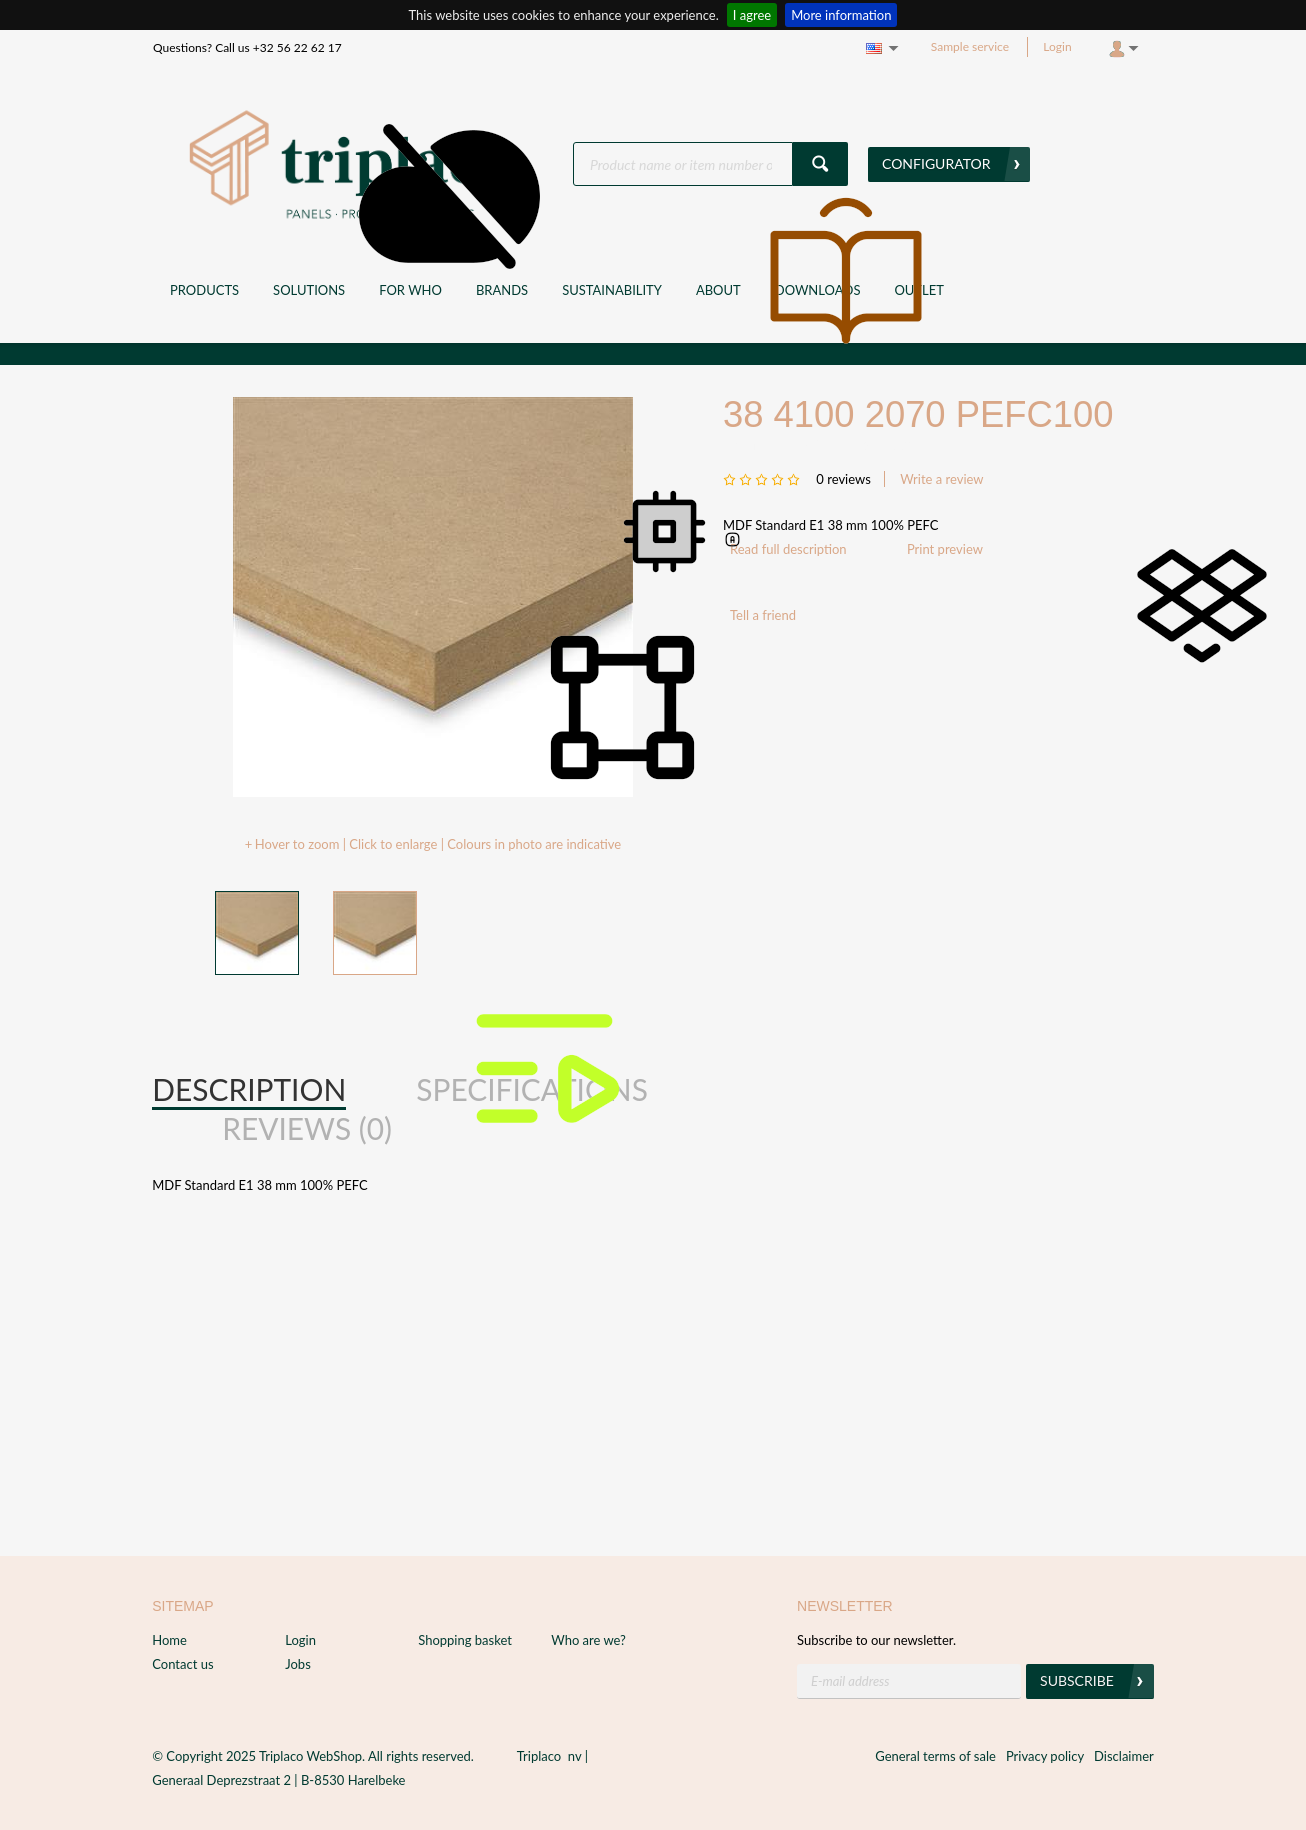  Describe the element at coordinates (544, 1068) in the screenshot. I see `view video playlist` at that location.